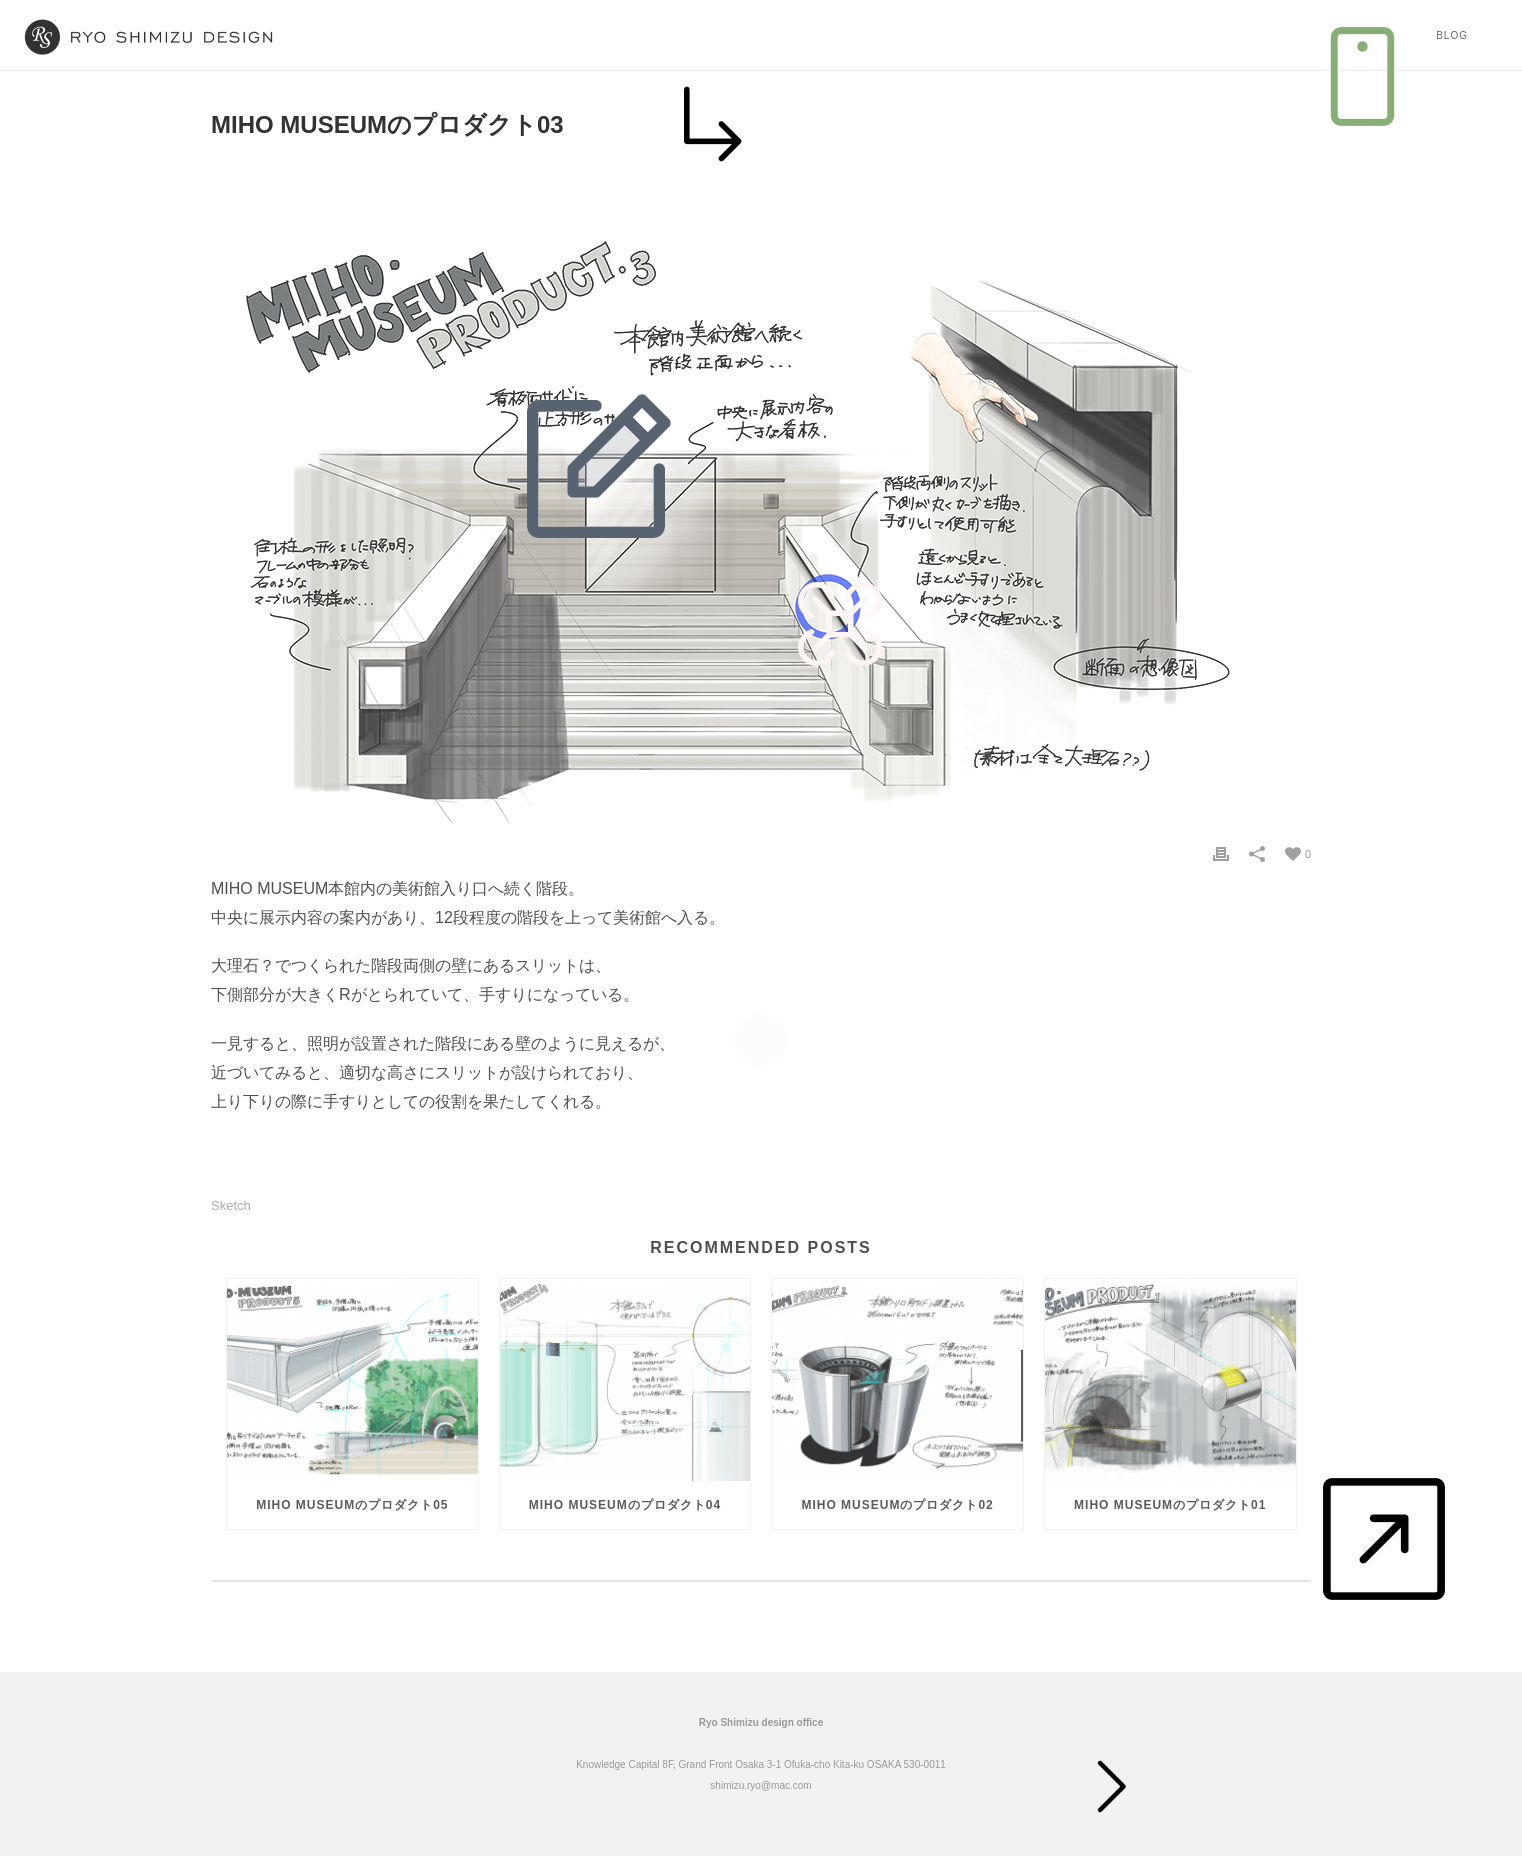  What do you see at coordinates (1384, 1539) in the screenshot?
I see `open link in new window` at bounding box center [1384, 1539].